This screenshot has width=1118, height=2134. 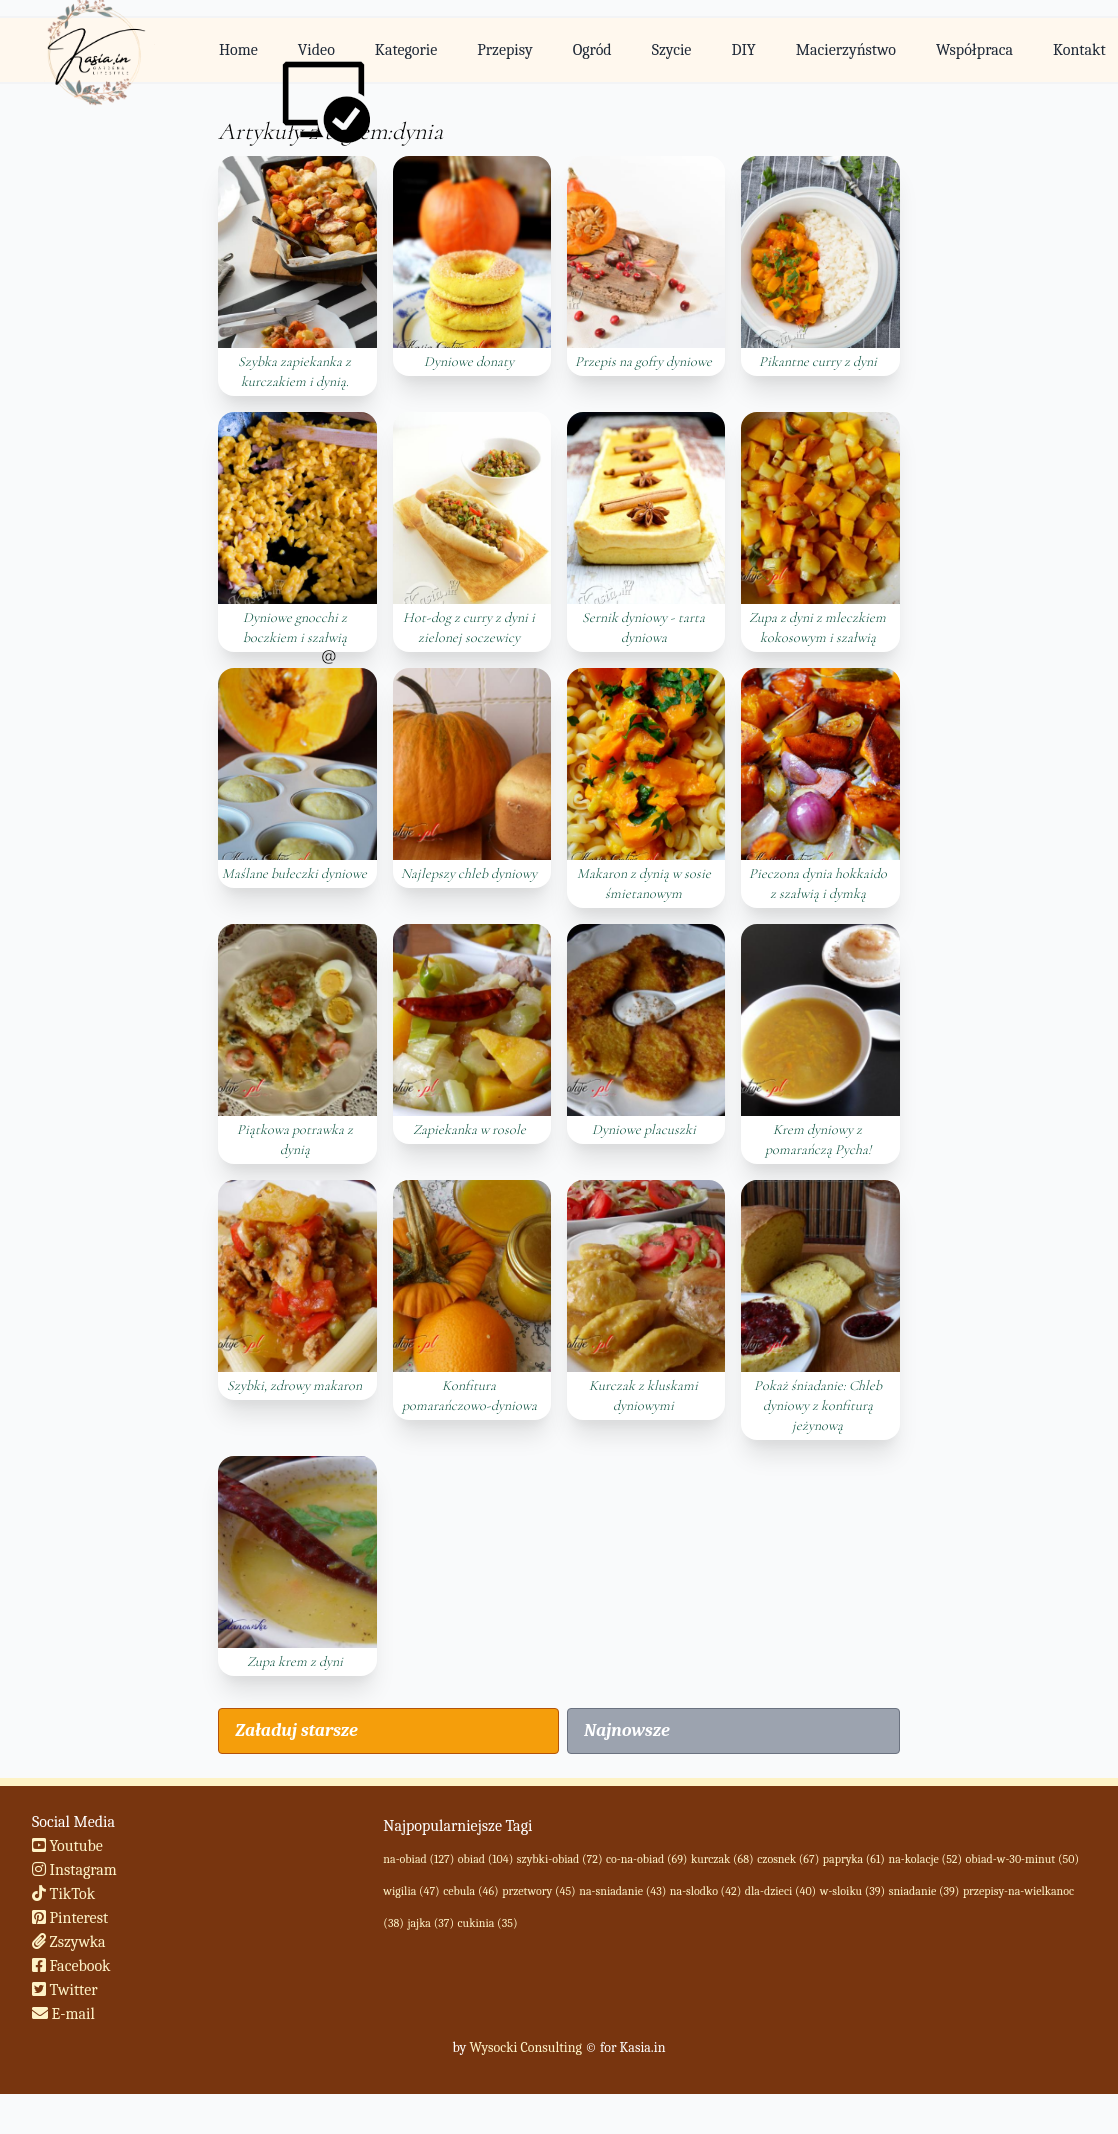 I want to click on indicates virtual machine is running, so click(x=323, y=96).